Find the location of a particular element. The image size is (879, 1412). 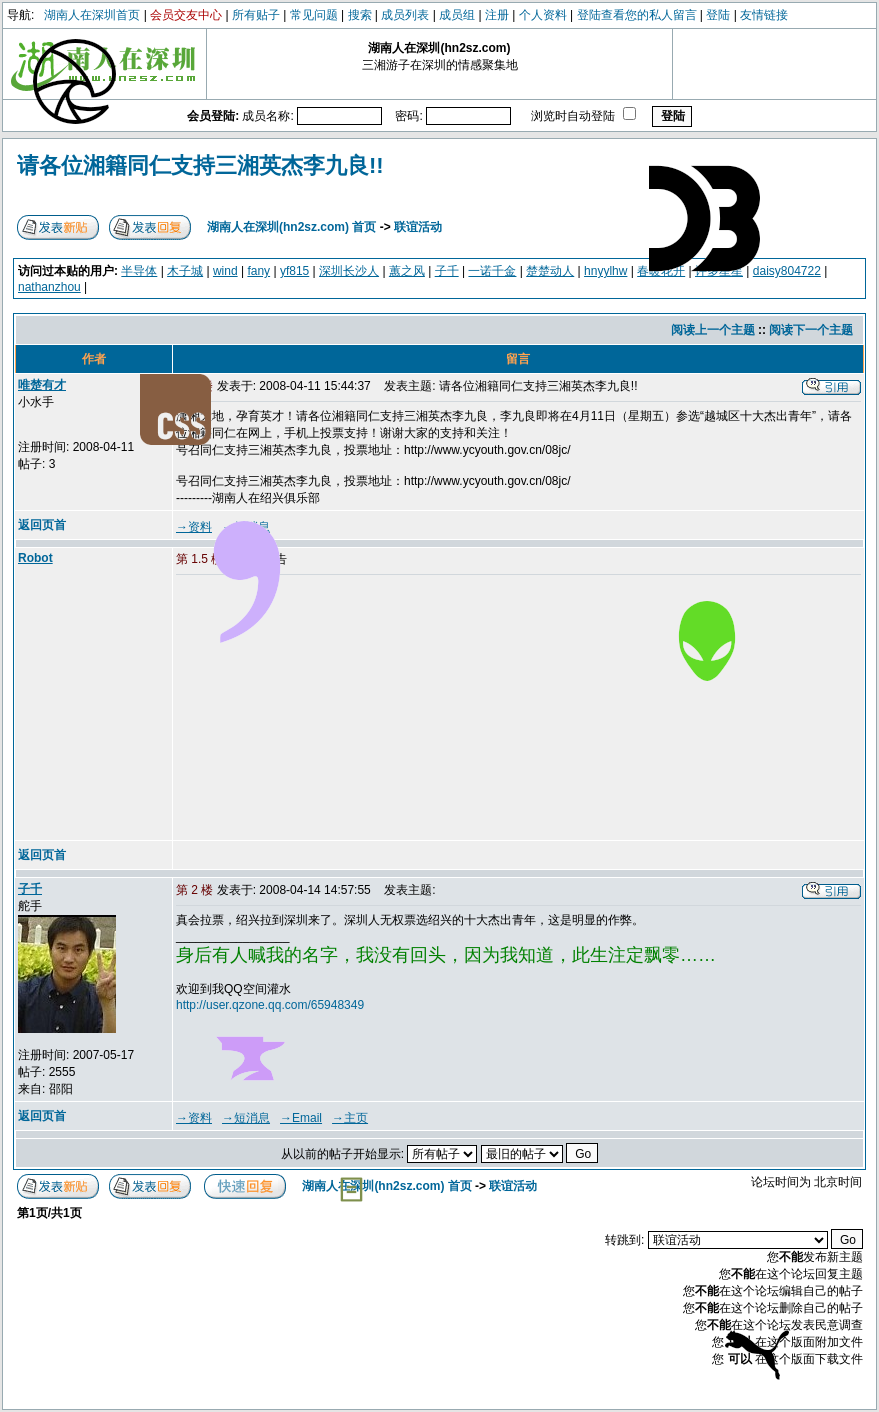

comma.ai company logo is located at coordinates (247, 582).